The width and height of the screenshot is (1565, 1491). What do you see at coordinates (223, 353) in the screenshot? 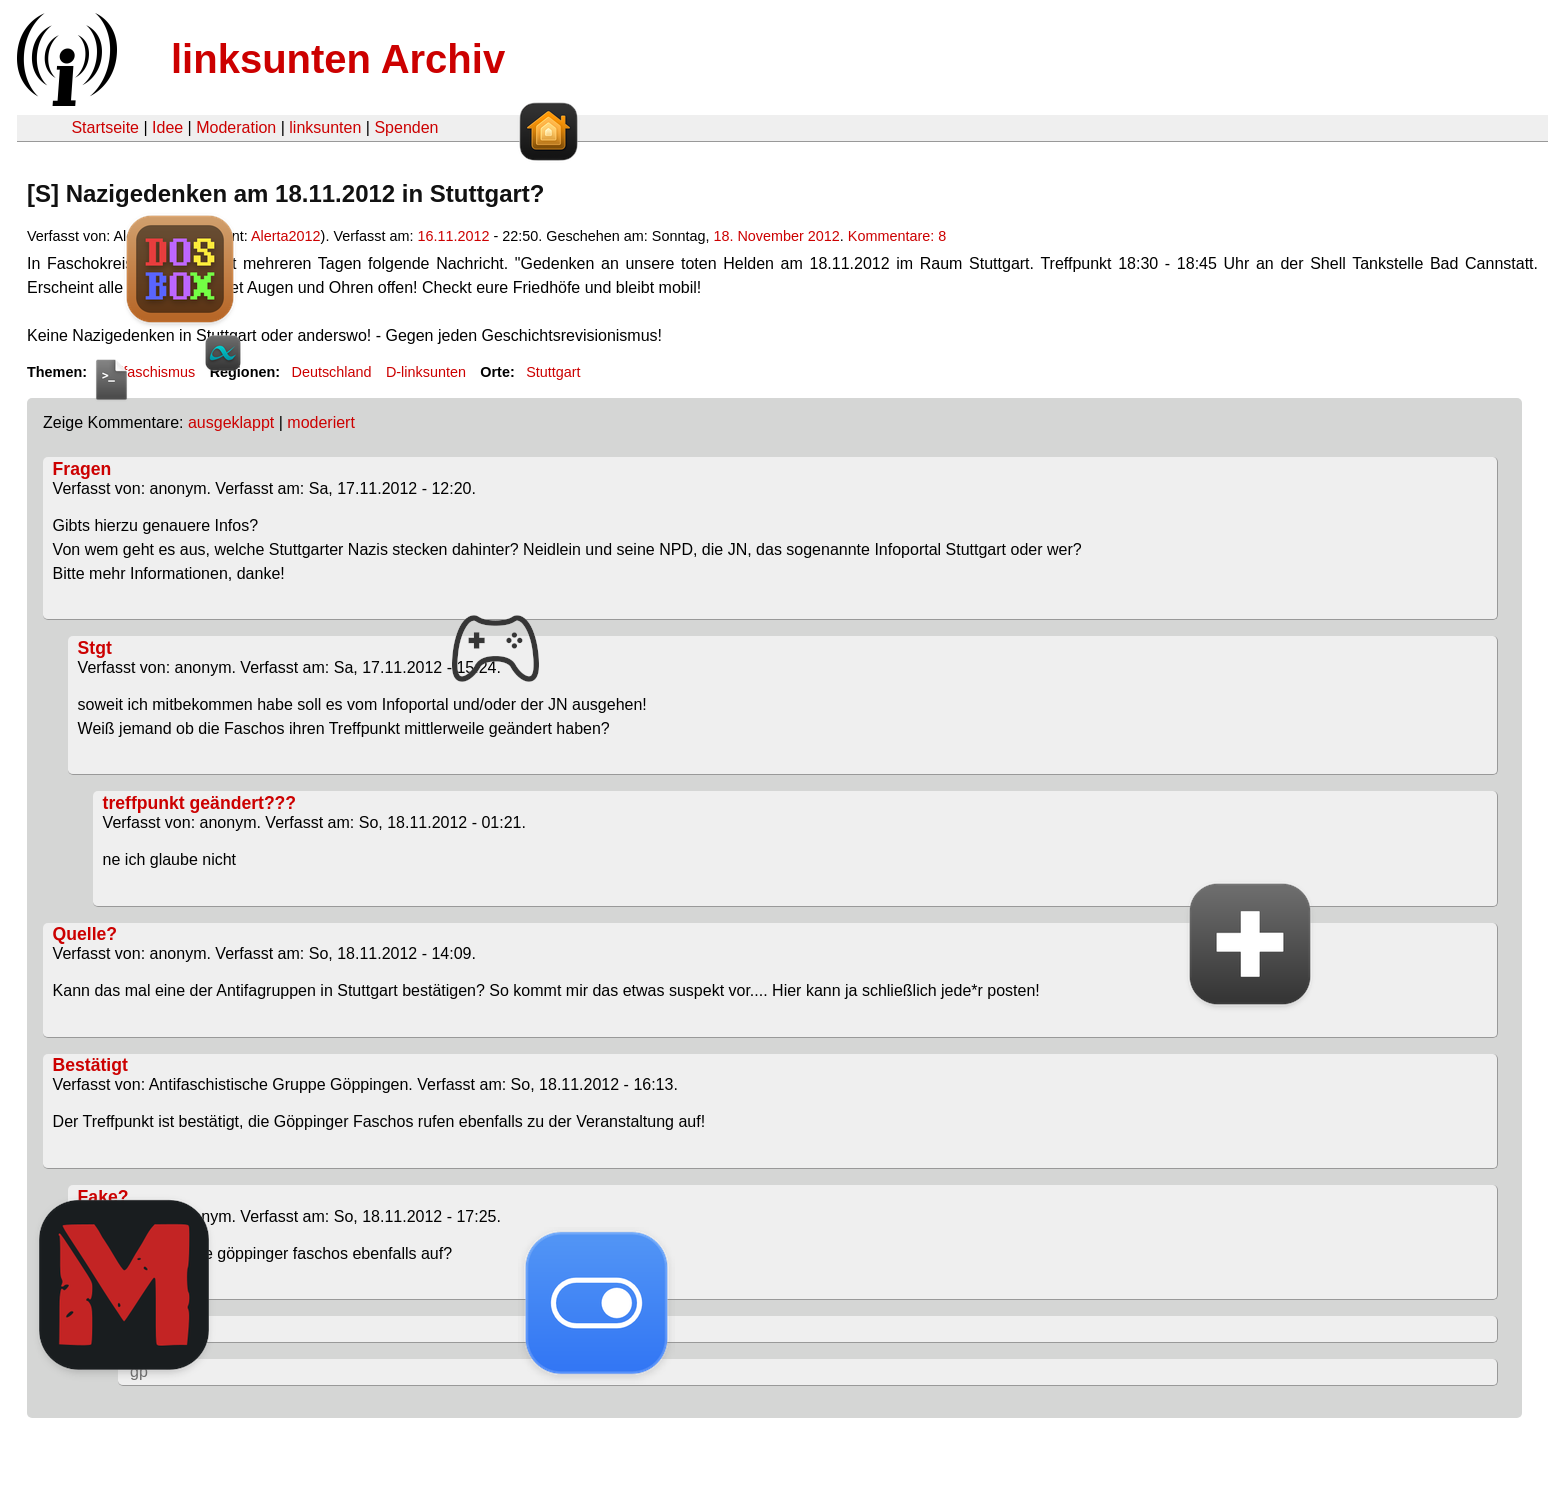
I see `open albert app launcher` at bounding box center [223, 353].